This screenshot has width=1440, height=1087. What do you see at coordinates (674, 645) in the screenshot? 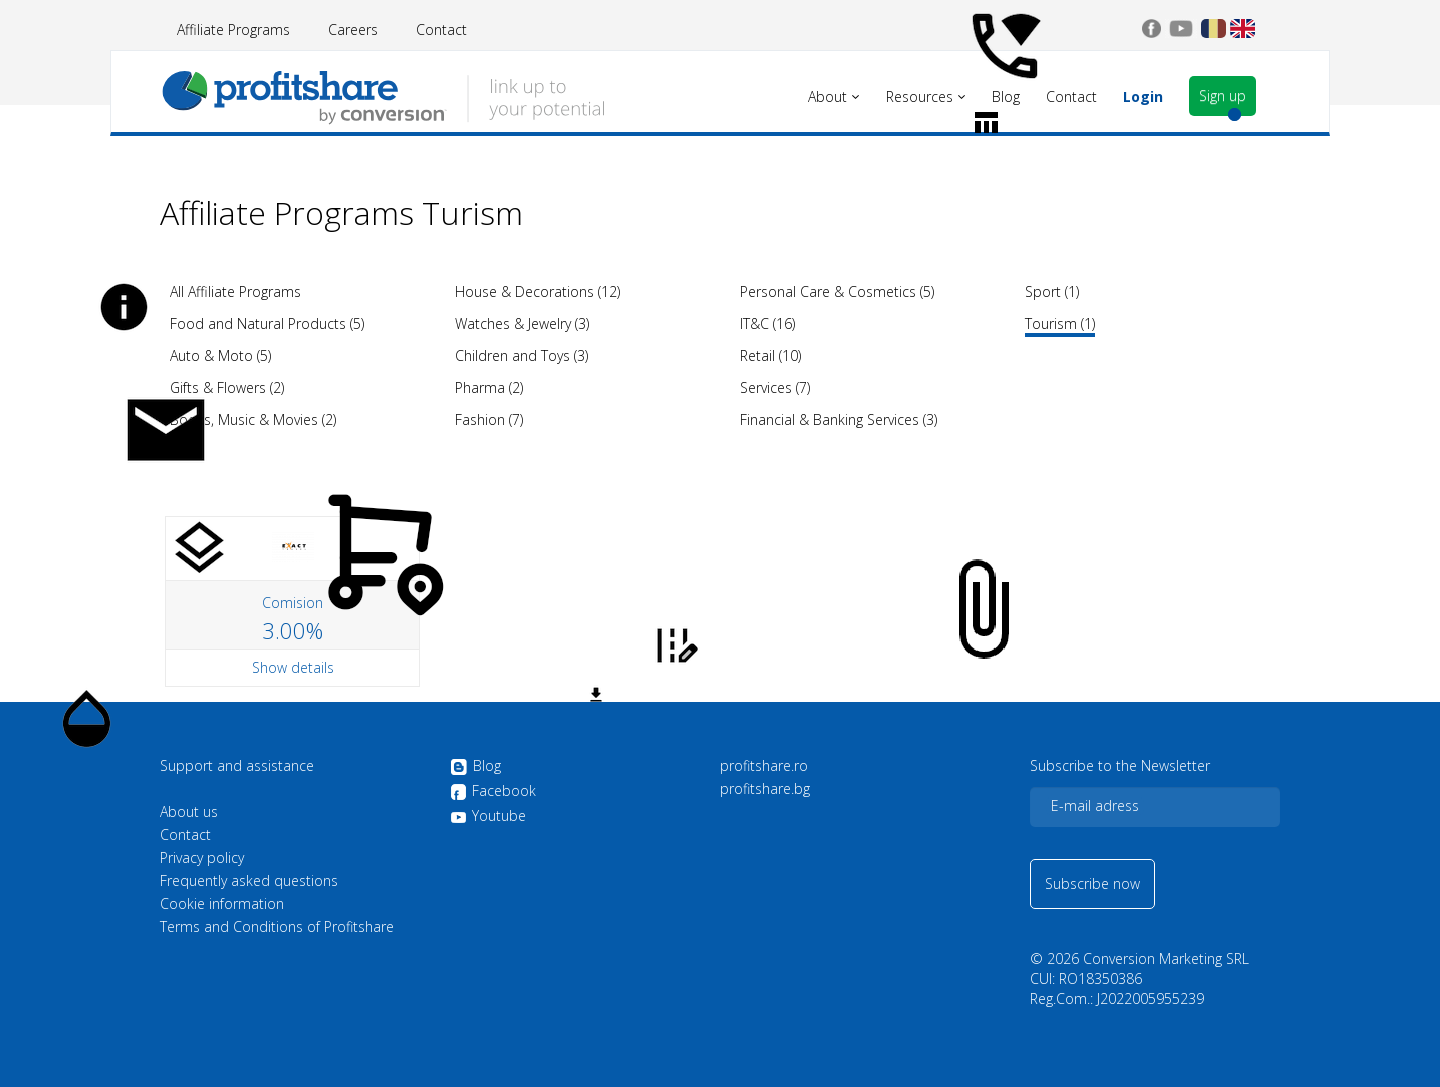
I see `edit road or route details` at bounding box center [674, 645].